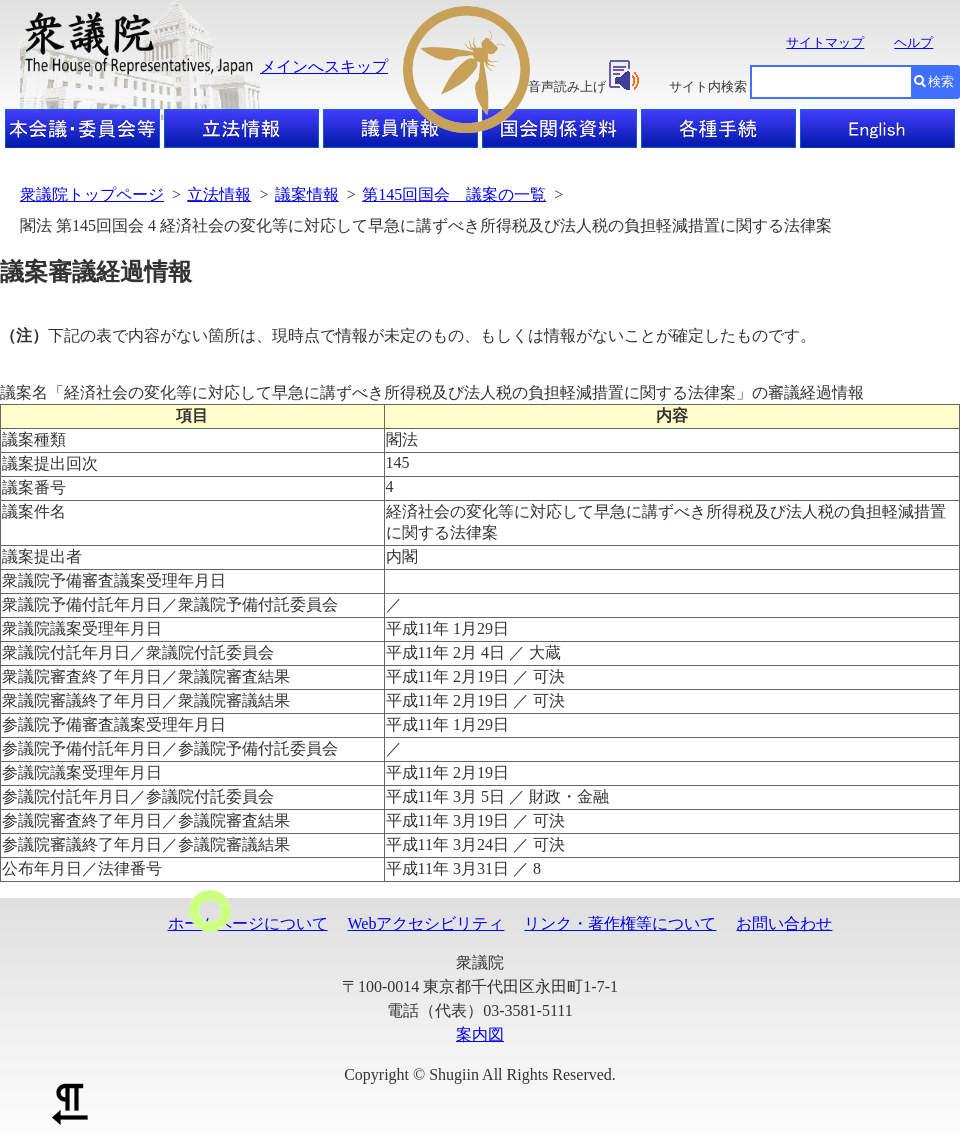 The image size is (960, 1148). Describe the element at coordinates (466, 69) in the screenshot. I see `OWASP (Open Web Application Security Project) logo` at that location.